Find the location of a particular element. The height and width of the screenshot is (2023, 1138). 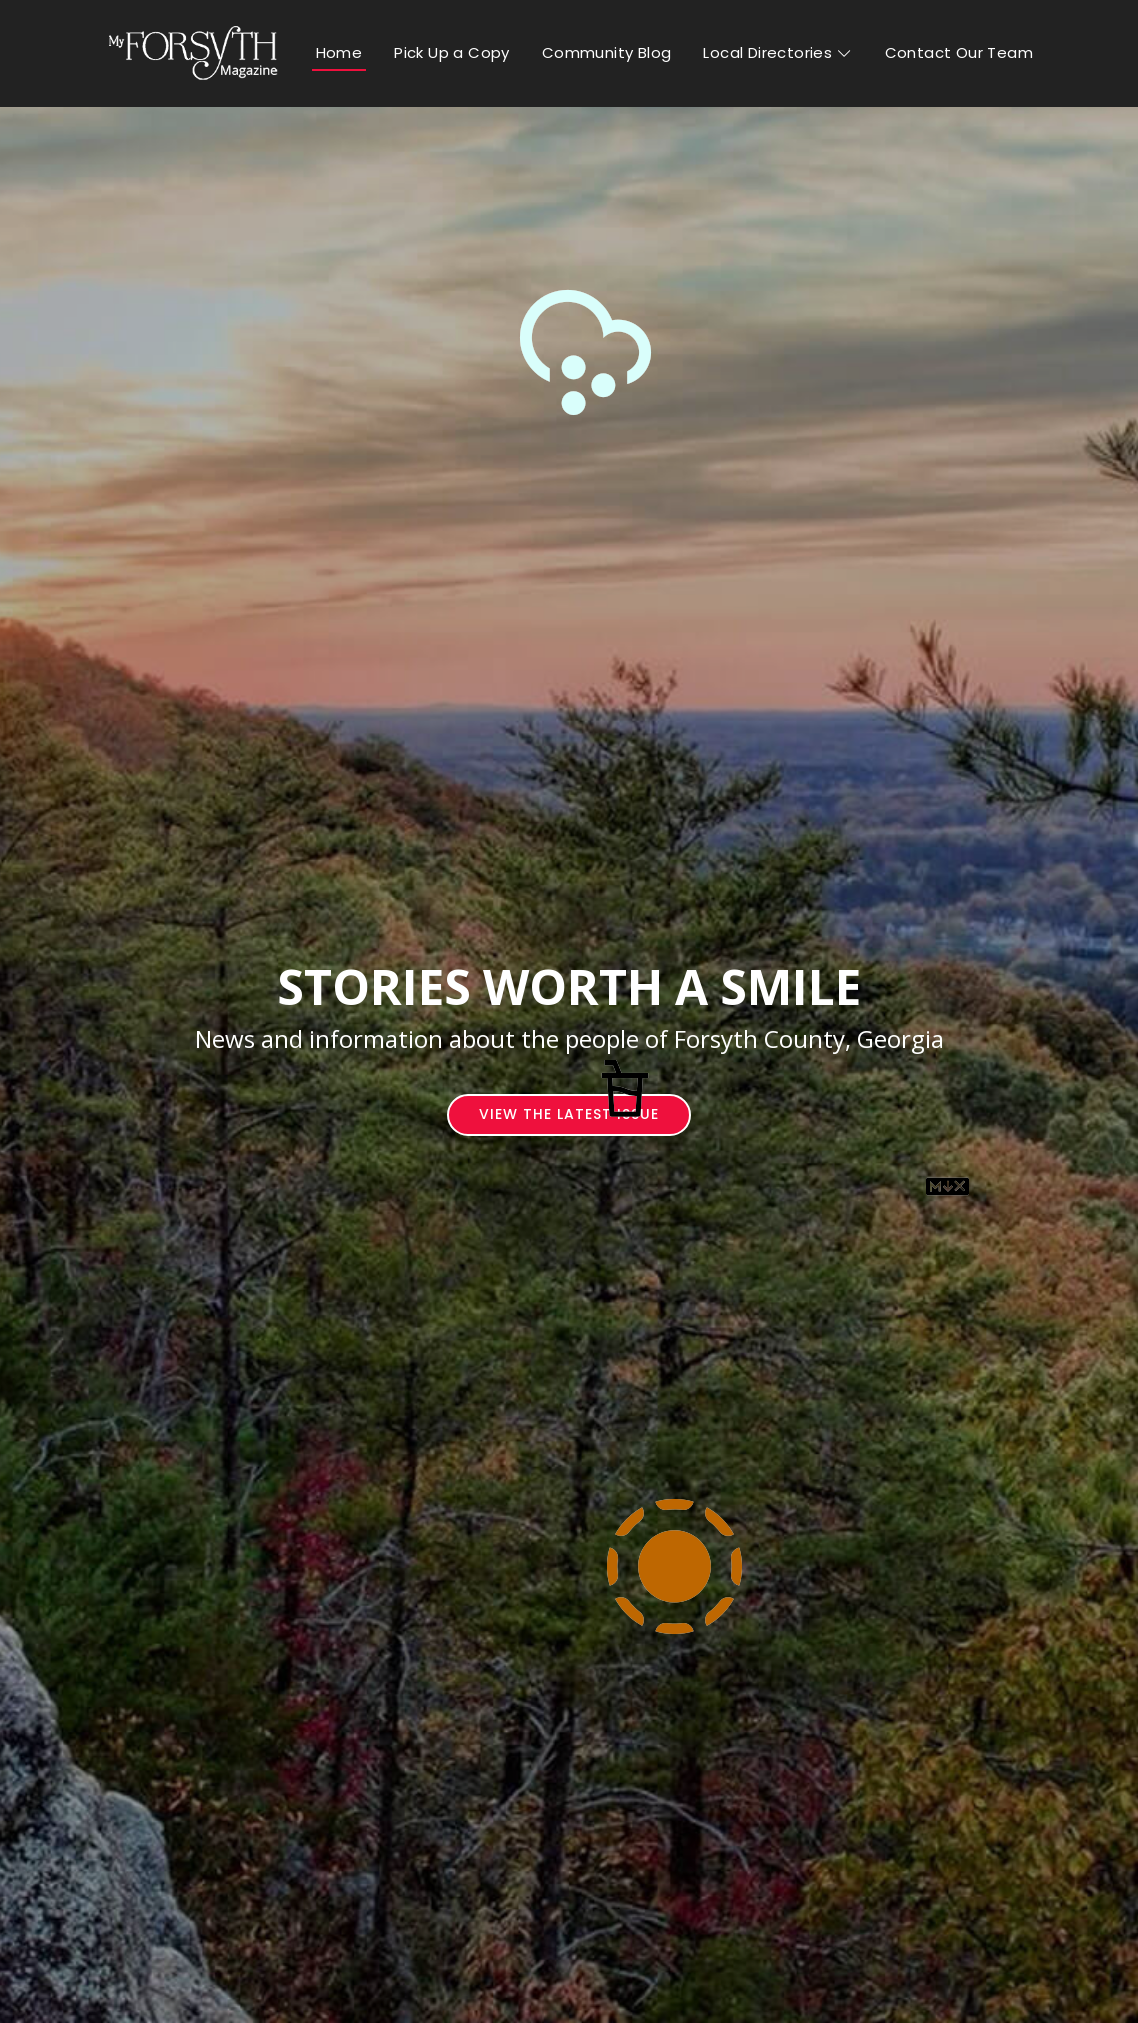

open localsend app for local file sharing is located at coordinates (674, 1566).